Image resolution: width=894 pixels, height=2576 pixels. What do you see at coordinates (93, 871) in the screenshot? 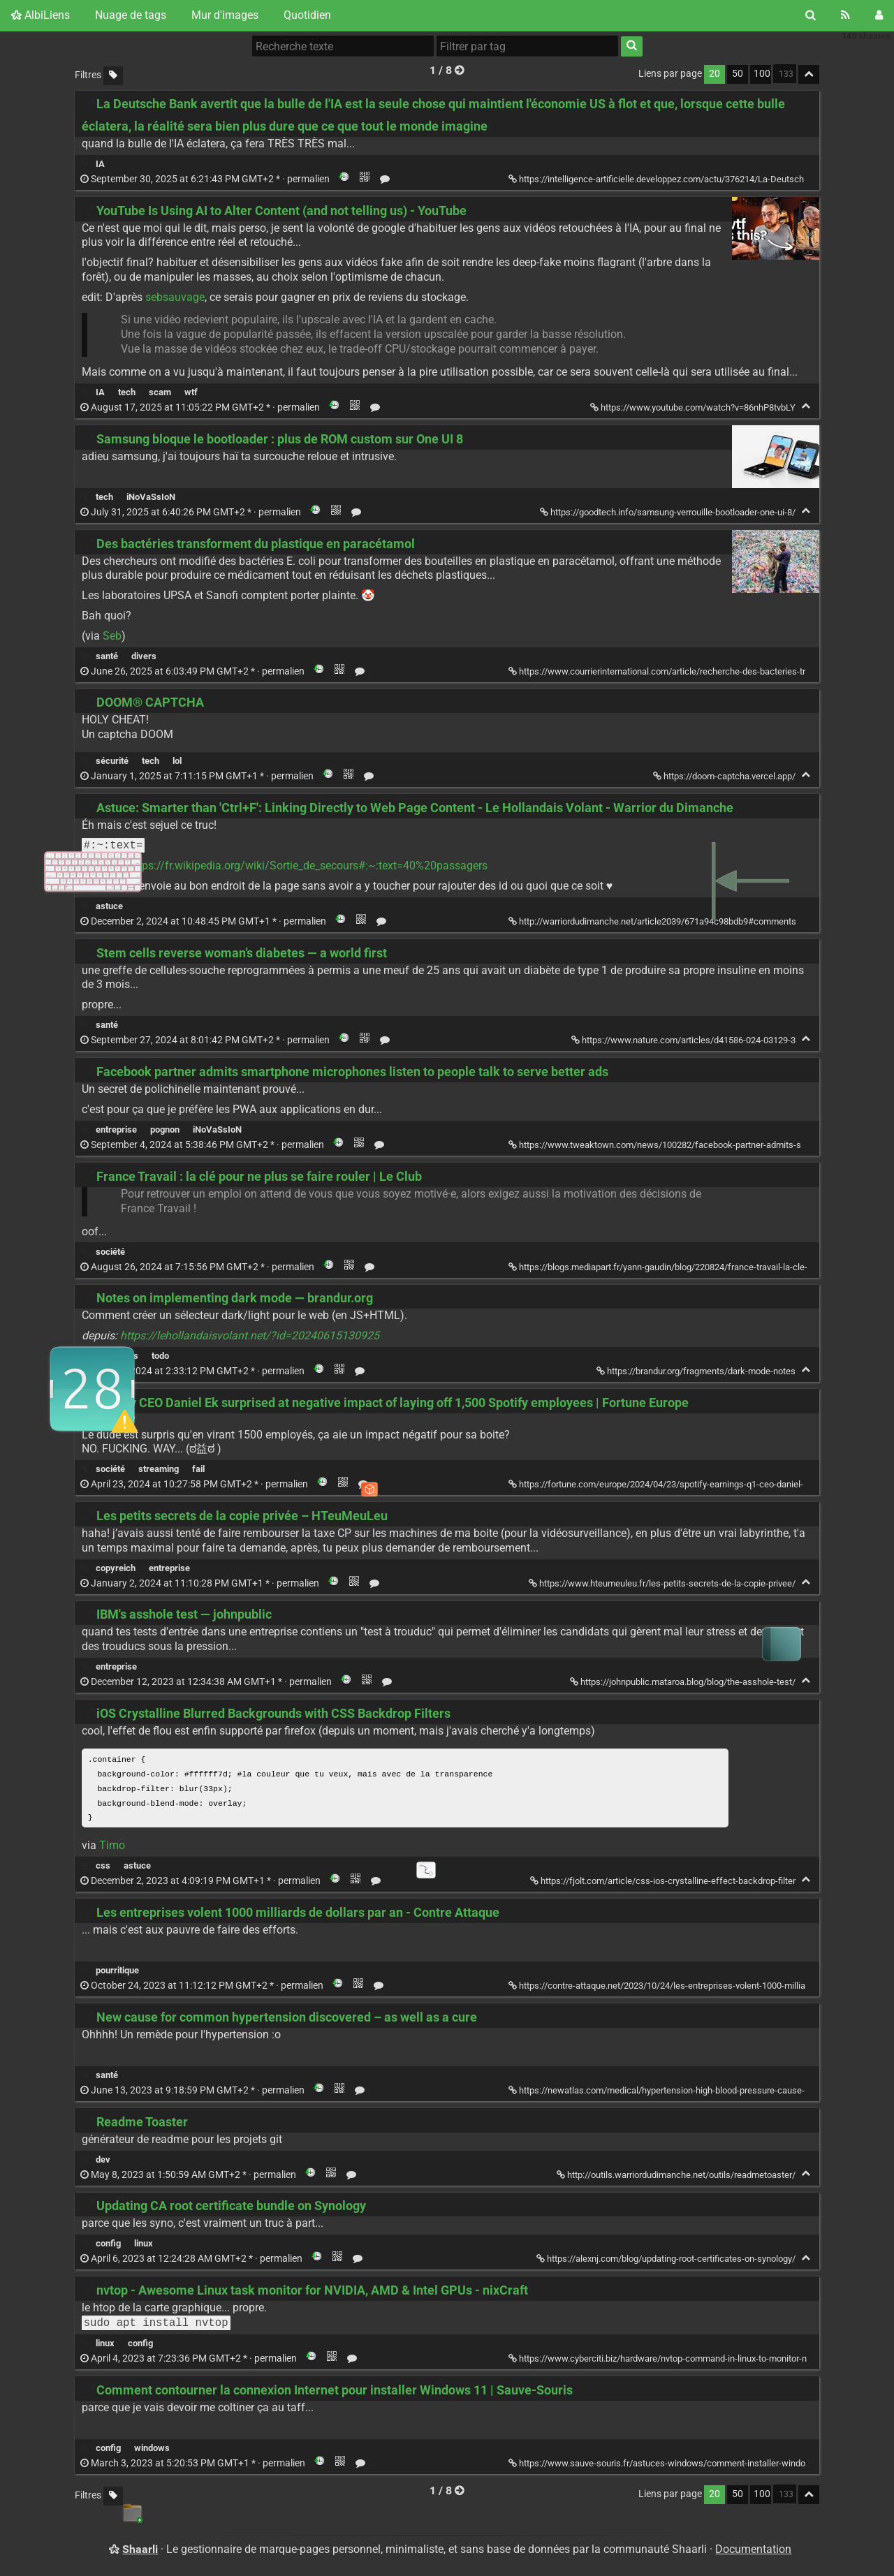
I see `connect a bluetooth keyboard` at bounding box center [93, 871].